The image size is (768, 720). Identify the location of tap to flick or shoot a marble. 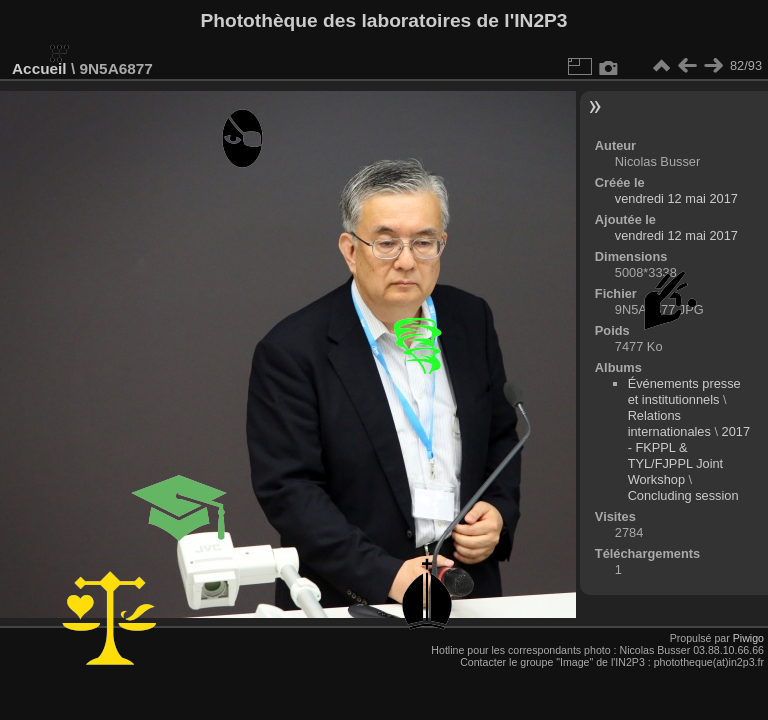
(678, 299).